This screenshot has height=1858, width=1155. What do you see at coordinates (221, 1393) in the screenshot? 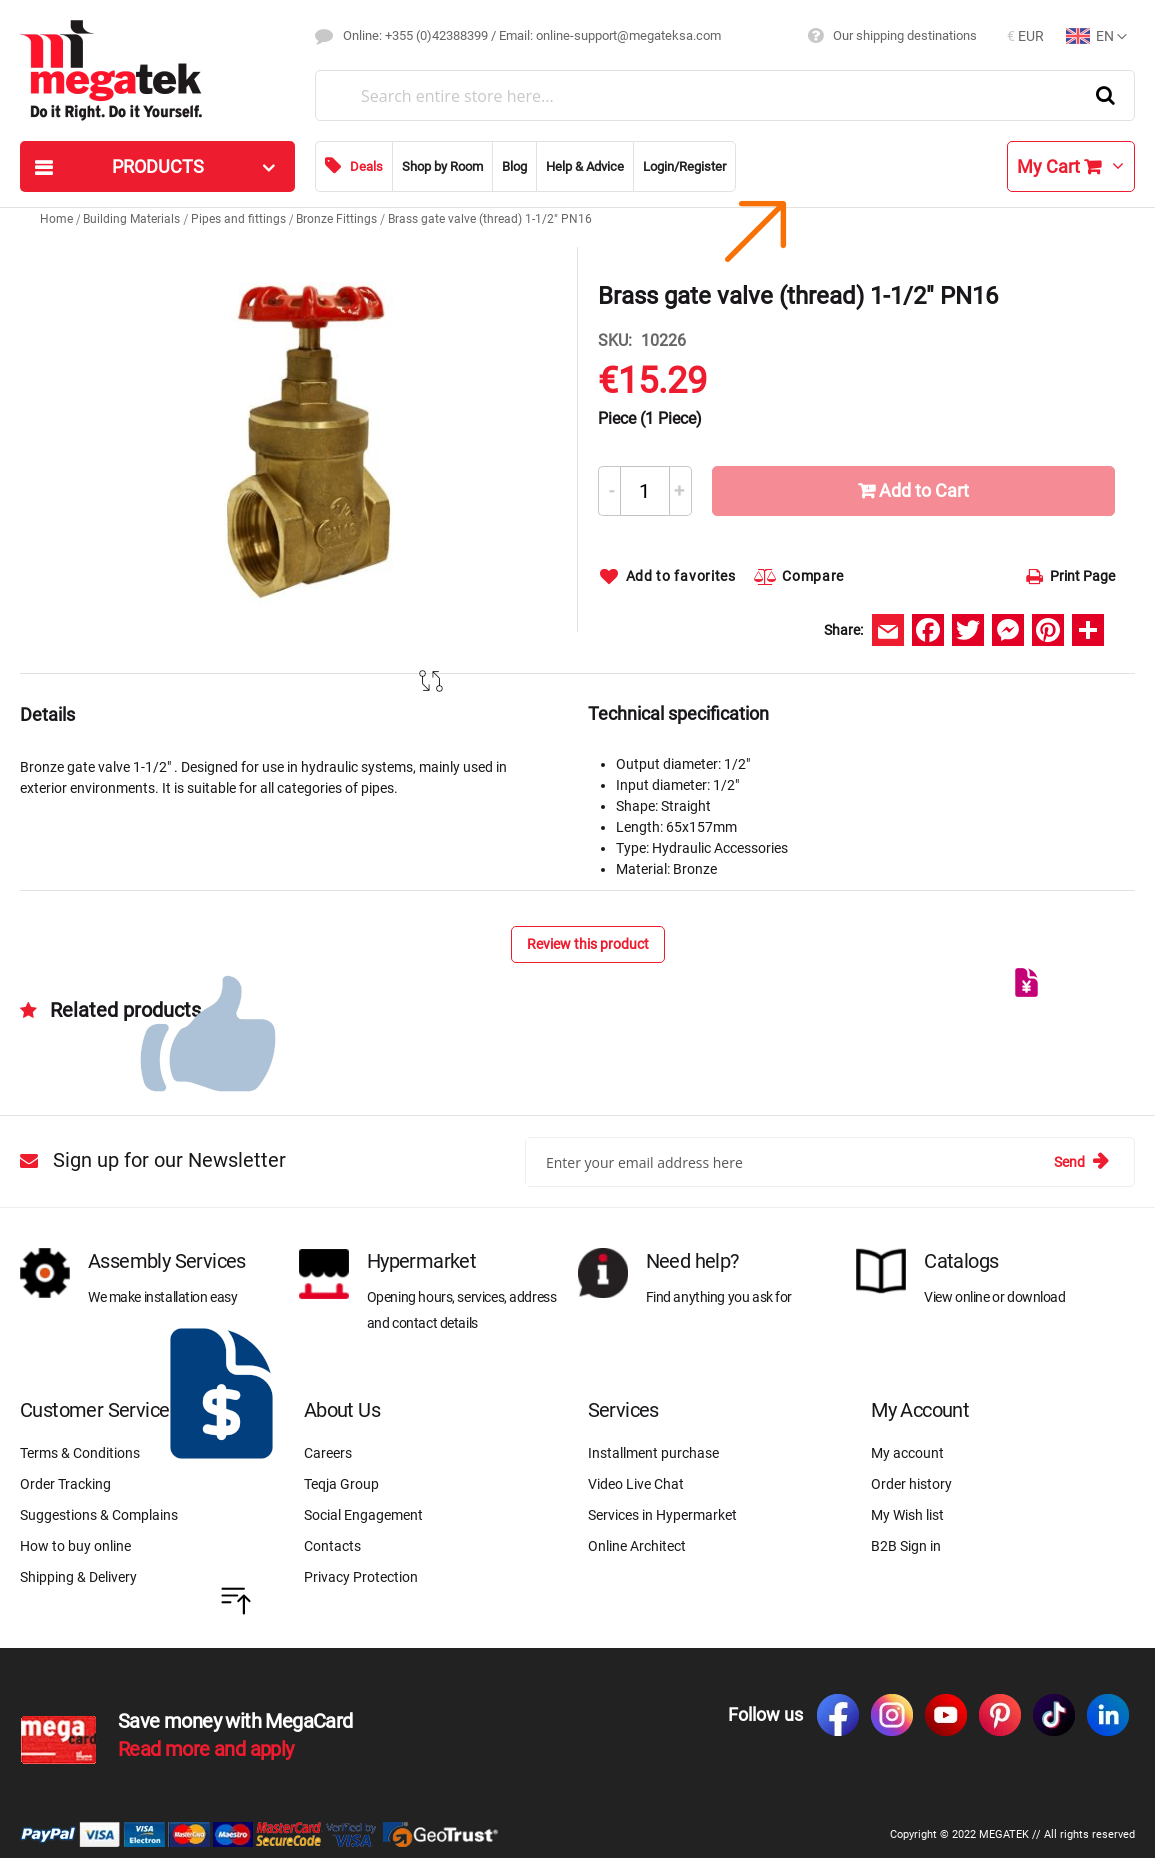
I see `view financial document or invoice` at bounding box center [221, 1393].